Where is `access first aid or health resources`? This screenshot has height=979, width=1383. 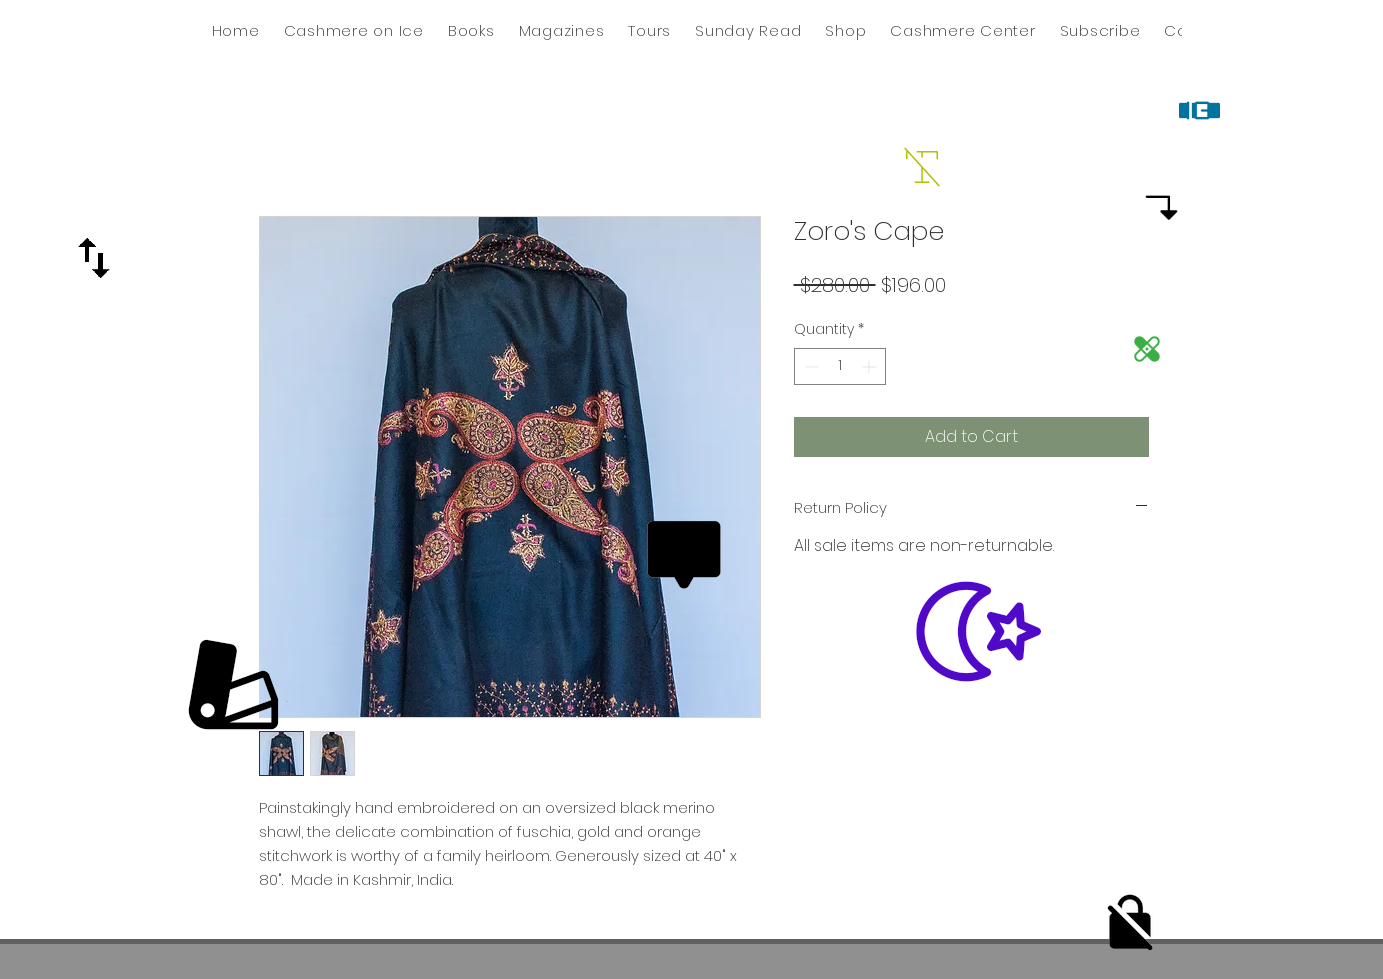
access first aid or health resources is located at coordinates (1147, 349).